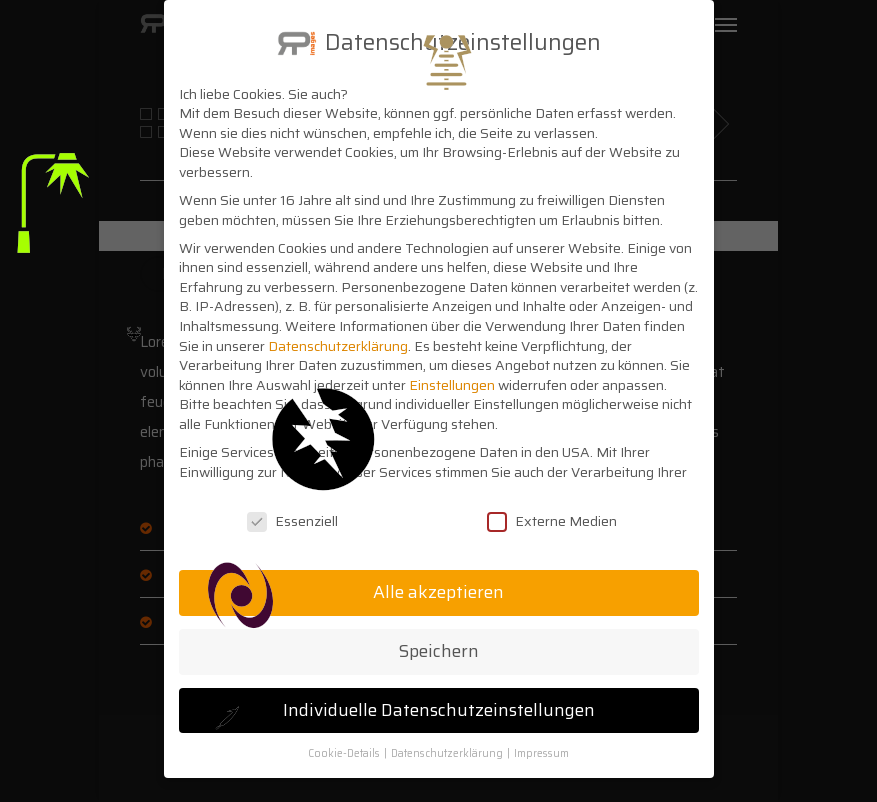 Image resolution: width=877 pixels, height=802 pixels. What do you see at coordinates (323, 439) in the screenshot?
I see `indicates corrupted or damaged disc media` at bounding box center [323, 439].